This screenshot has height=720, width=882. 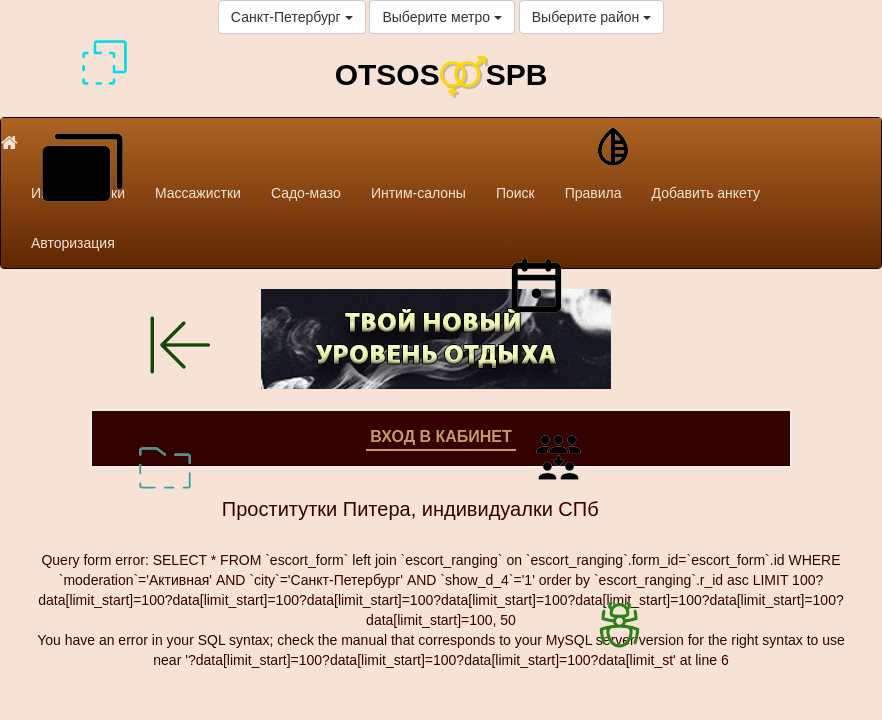 I want to click on reduce maximum occupancy or group size, so click(x=558, y=457).